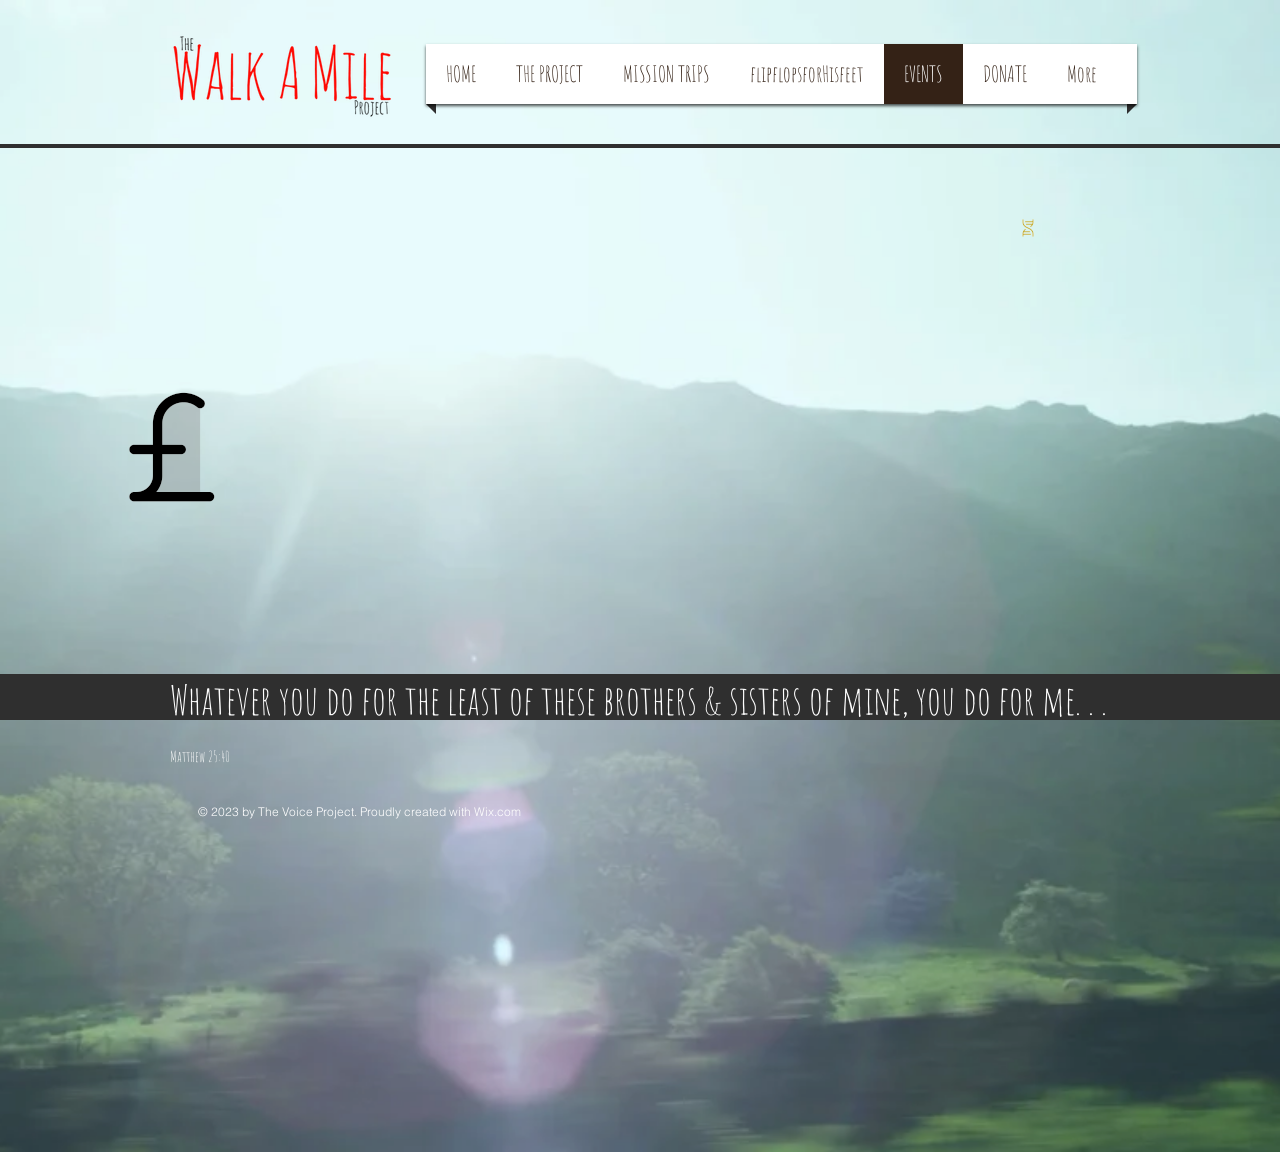  Describe the element at coordinates (1028, 228) in the screenshot. I see `access genetics or DNA-related features` at that location.